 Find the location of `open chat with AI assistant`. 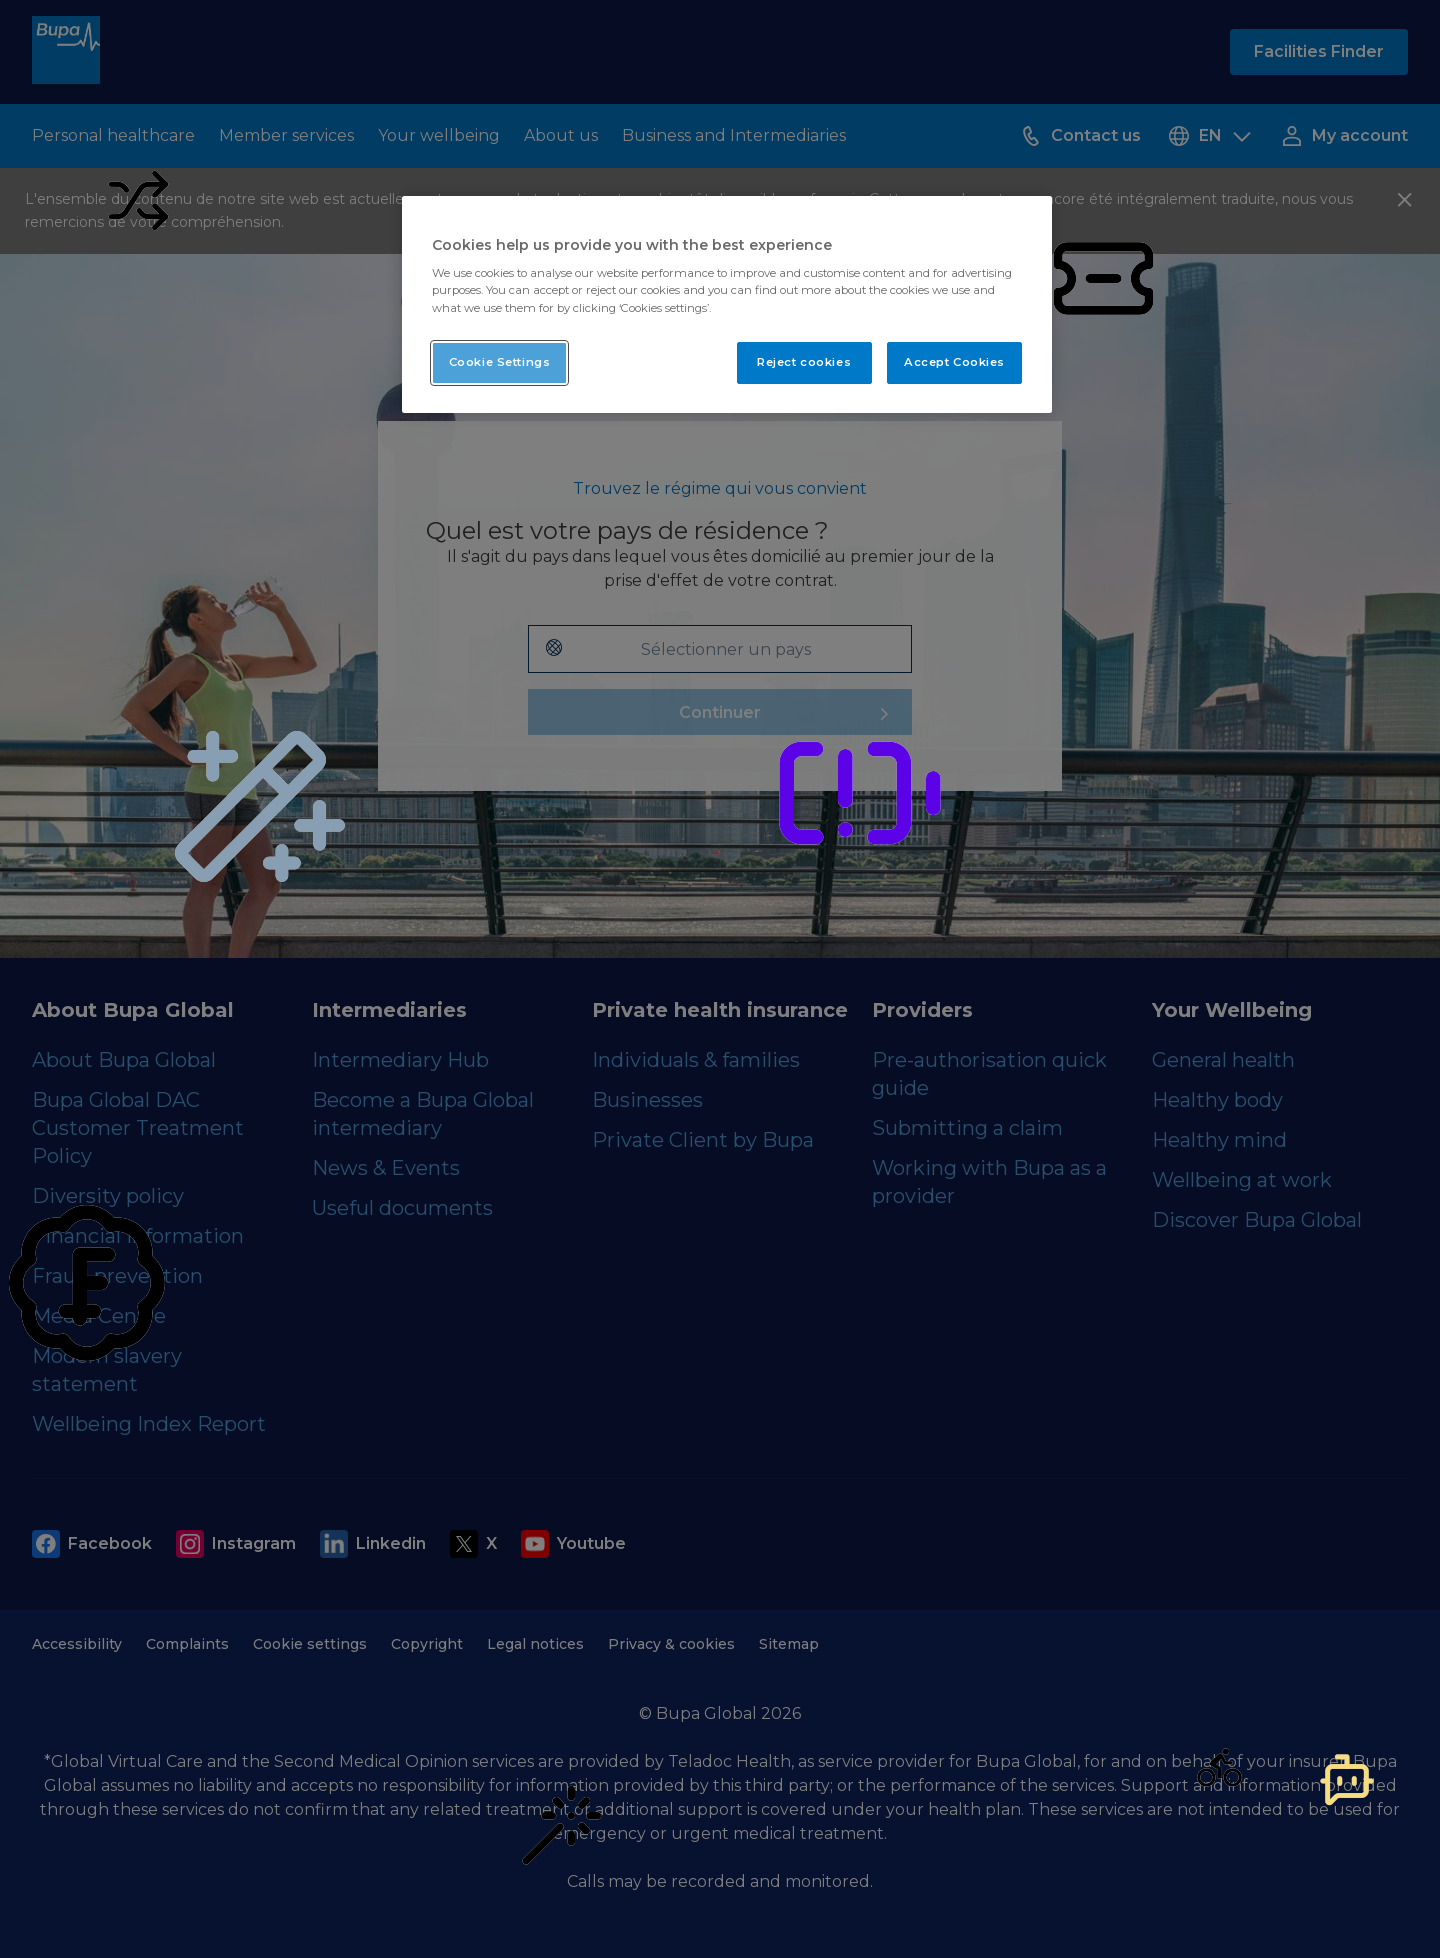

open chat with AI assistant is located at coordinates (1347, 1781).